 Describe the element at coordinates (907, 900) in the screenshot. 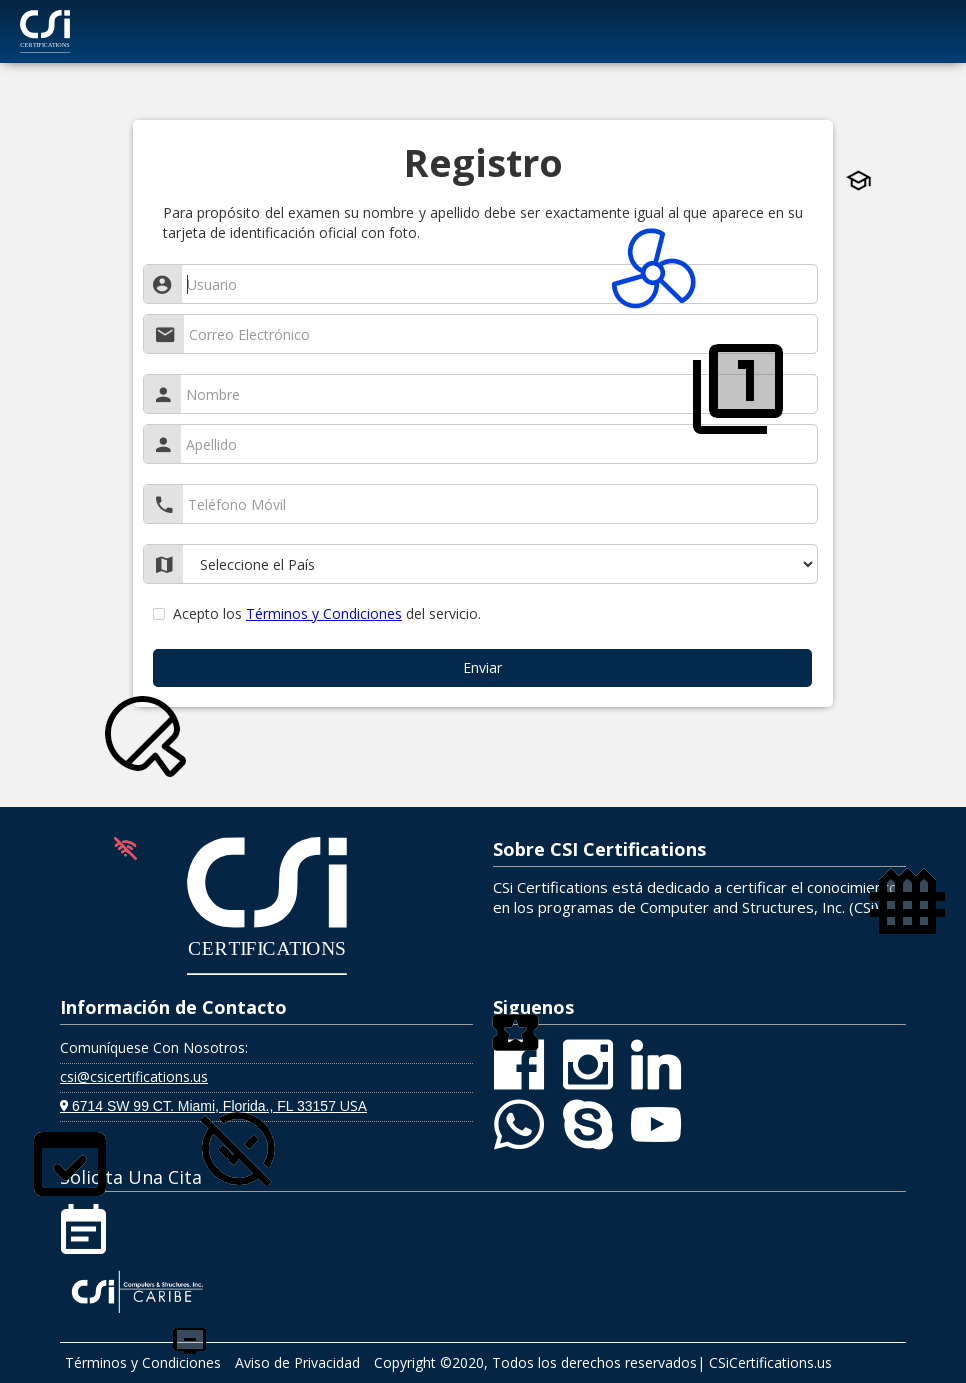

I see `access fence or boundary settings` at that location.